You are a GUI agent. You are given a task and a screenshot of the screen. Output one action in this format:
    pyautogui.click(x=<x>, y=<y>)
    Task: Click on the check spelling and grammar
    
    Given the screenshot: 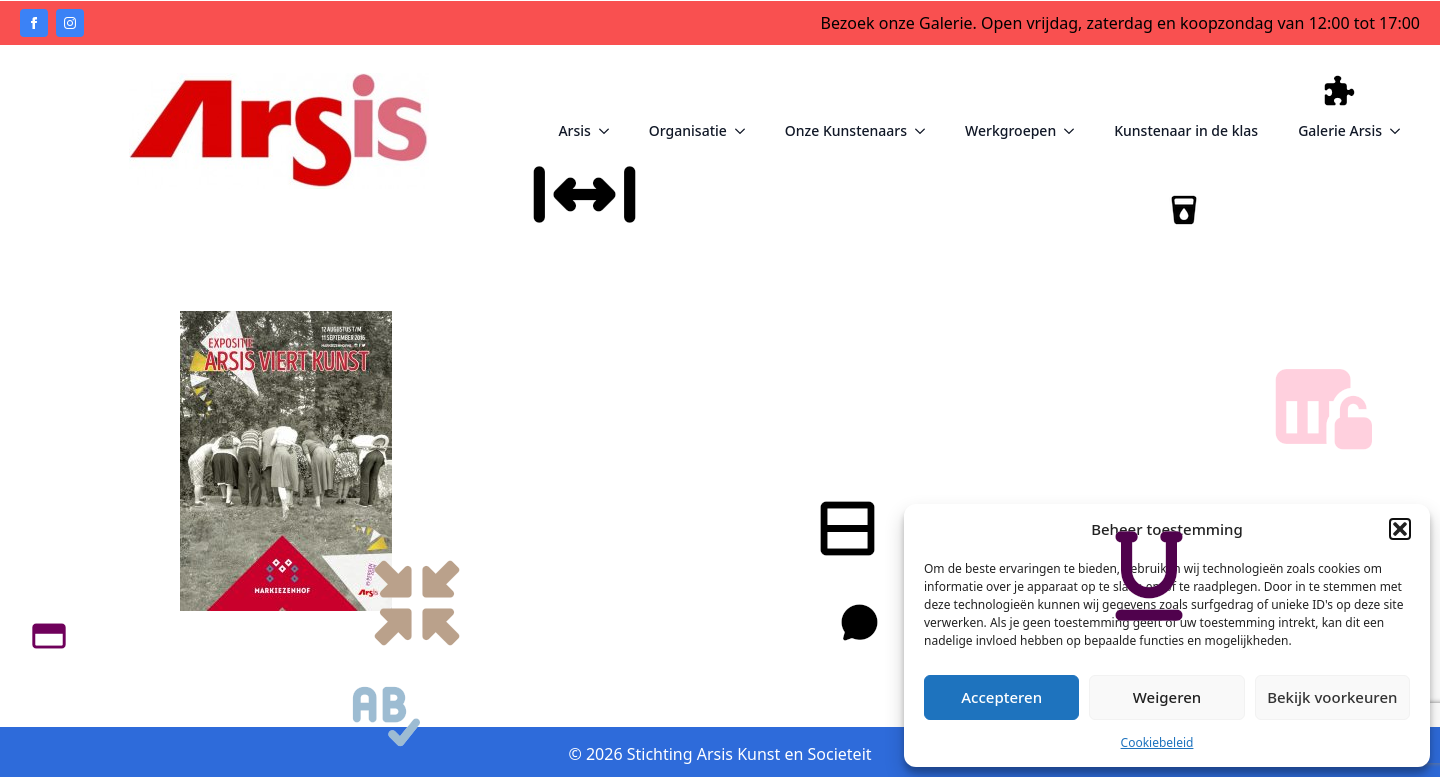 What is the action you would take?
    pyautogui.click(x=384, y=714)
    